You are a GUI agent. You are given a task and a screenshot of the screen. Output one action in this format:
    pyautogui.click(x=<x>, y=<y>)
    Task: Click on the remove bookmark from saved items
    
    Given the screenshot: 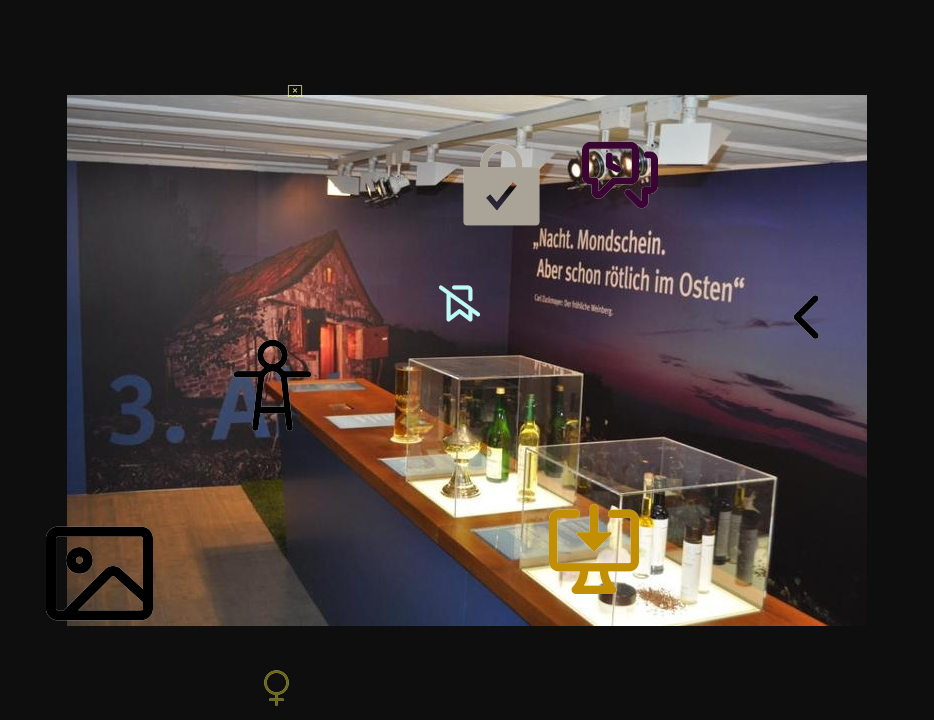 What is the action you would take?
    pyautogui.click(x=459, y=303)
    